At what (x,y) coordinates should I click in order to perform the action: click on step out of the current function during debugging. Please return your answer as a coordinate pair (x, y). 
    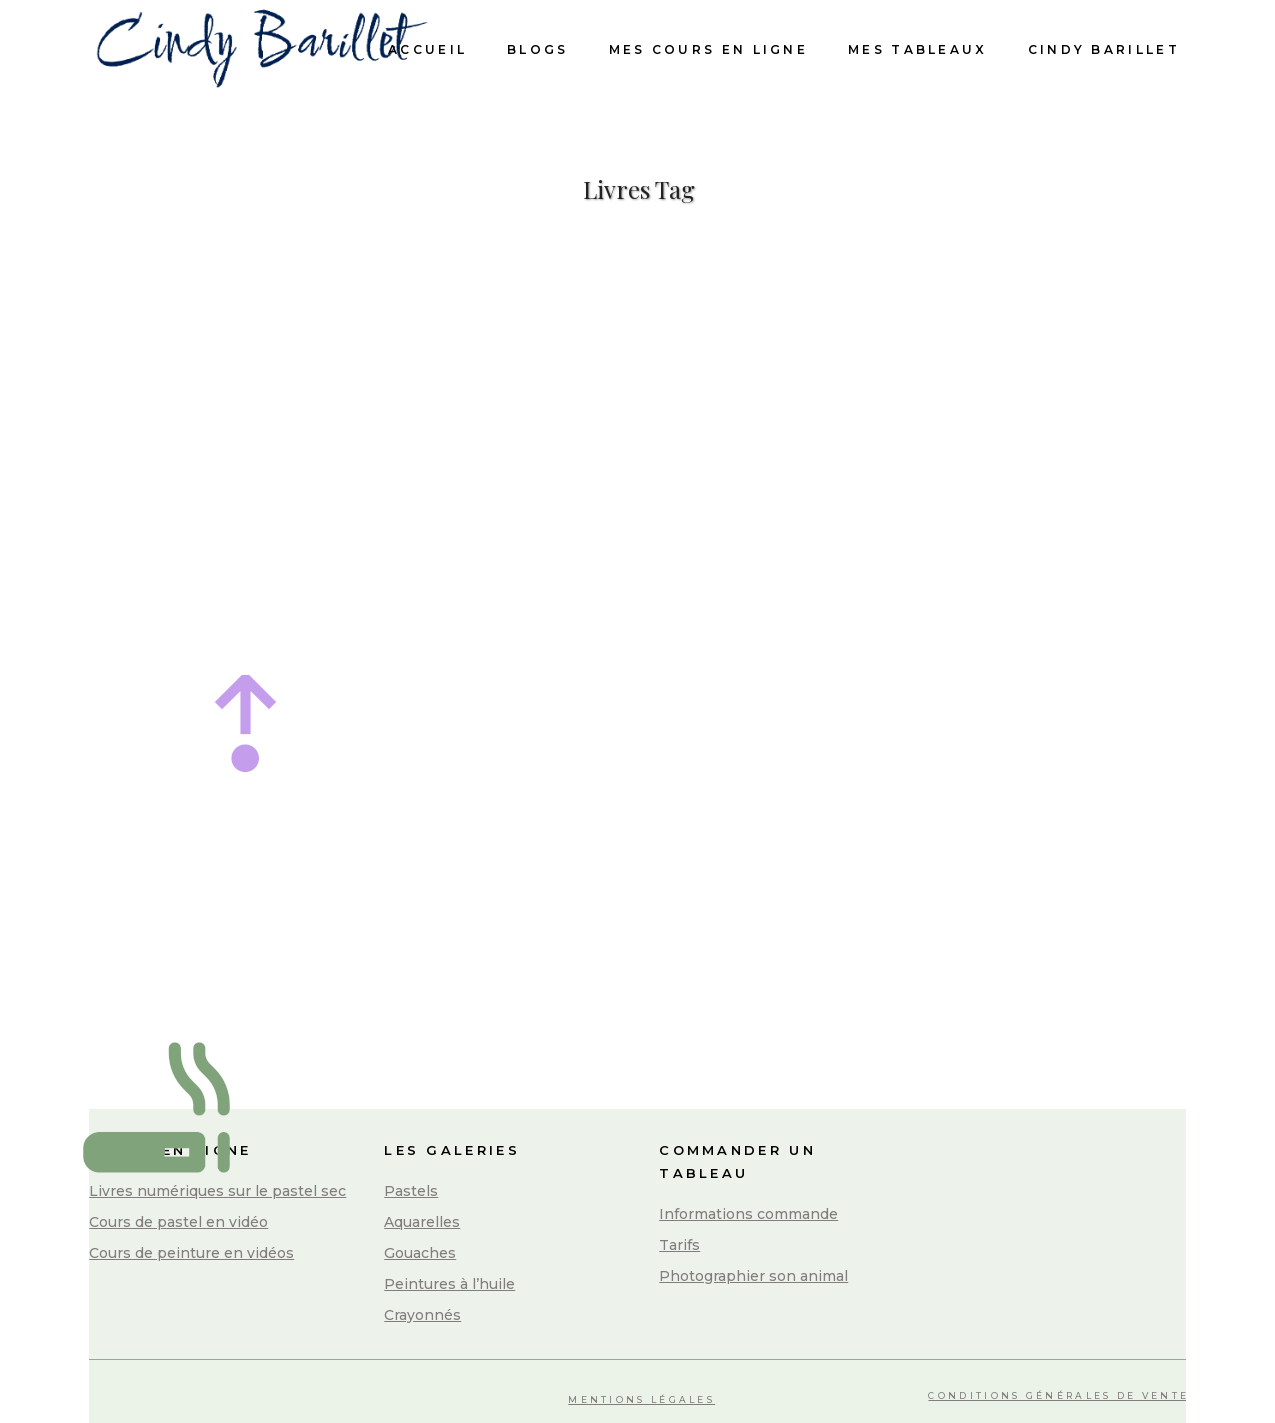
    Looking at the image, I should click on (245, 723).